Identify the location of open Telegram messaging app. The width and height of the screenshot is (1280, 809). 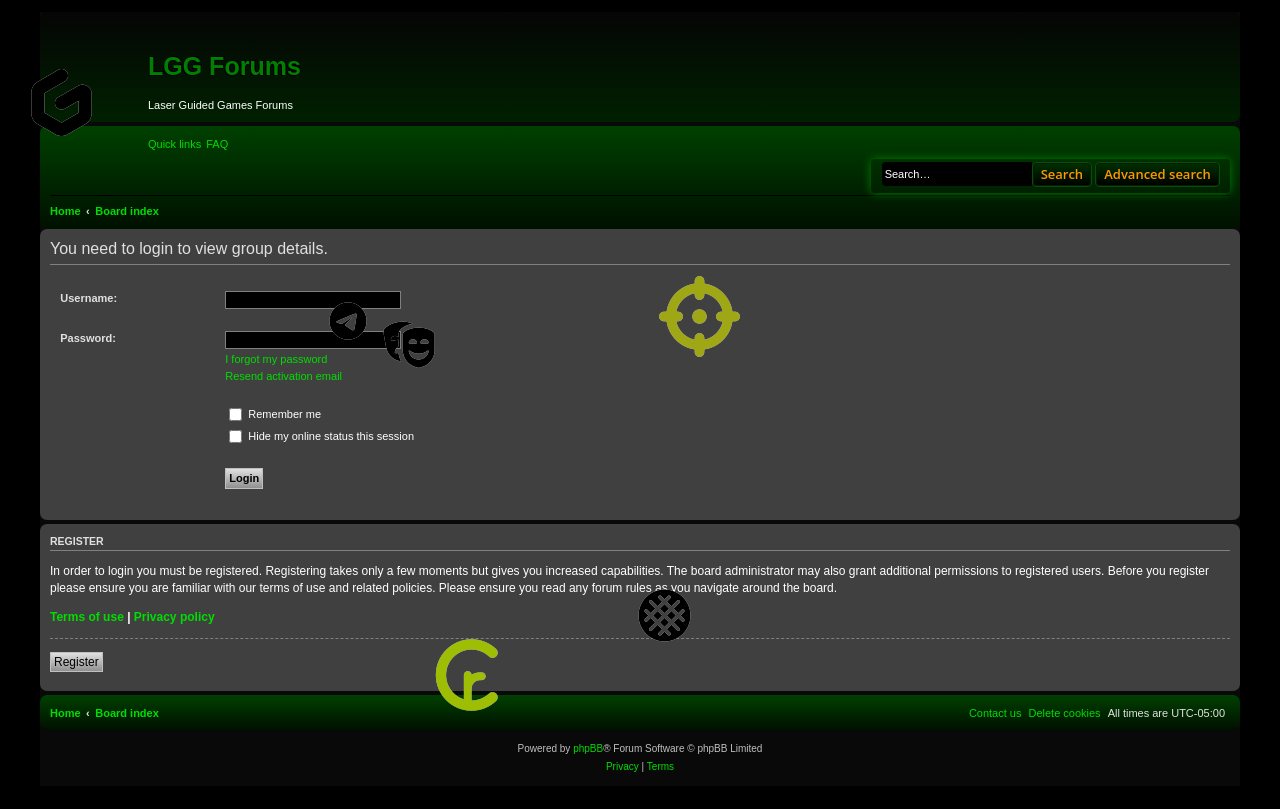
(348, 321).